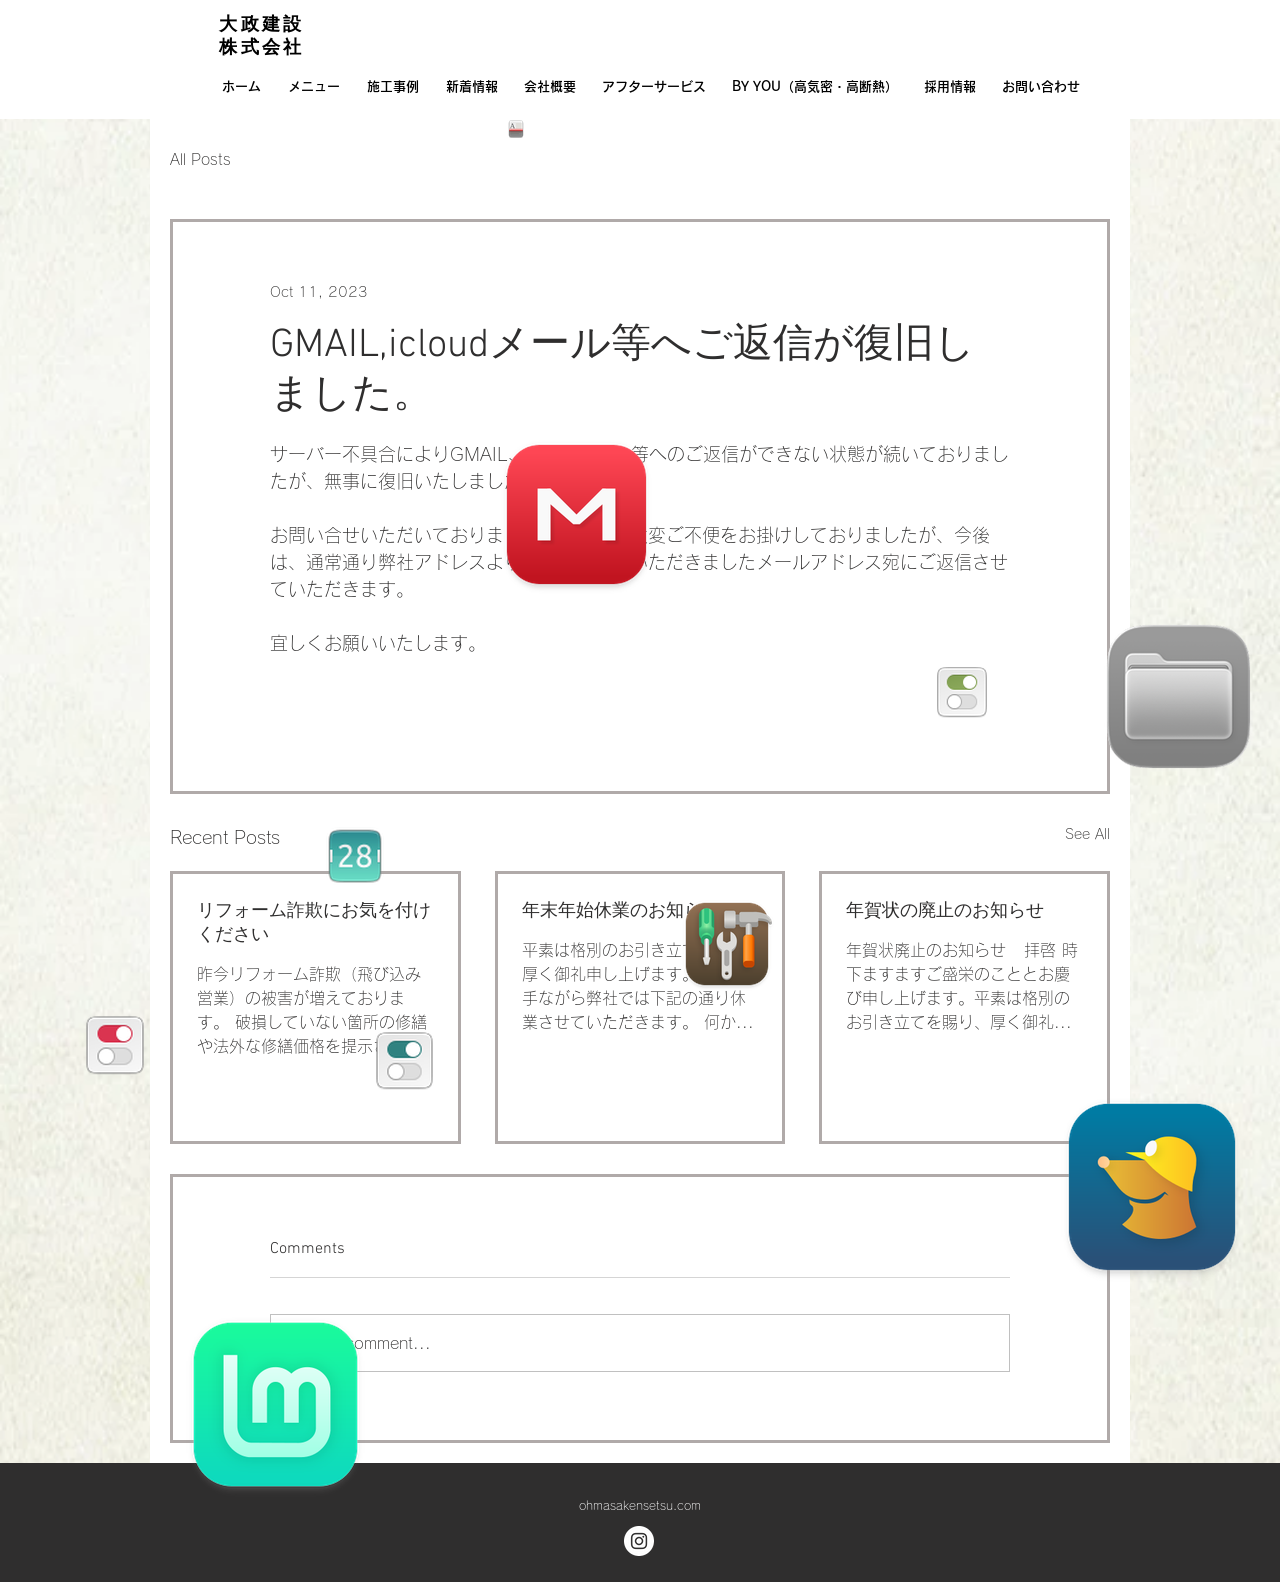  Describe the element at coordinates (1152, 1187) in the screenshot. I see `open Mullvad VPN app` at that location.